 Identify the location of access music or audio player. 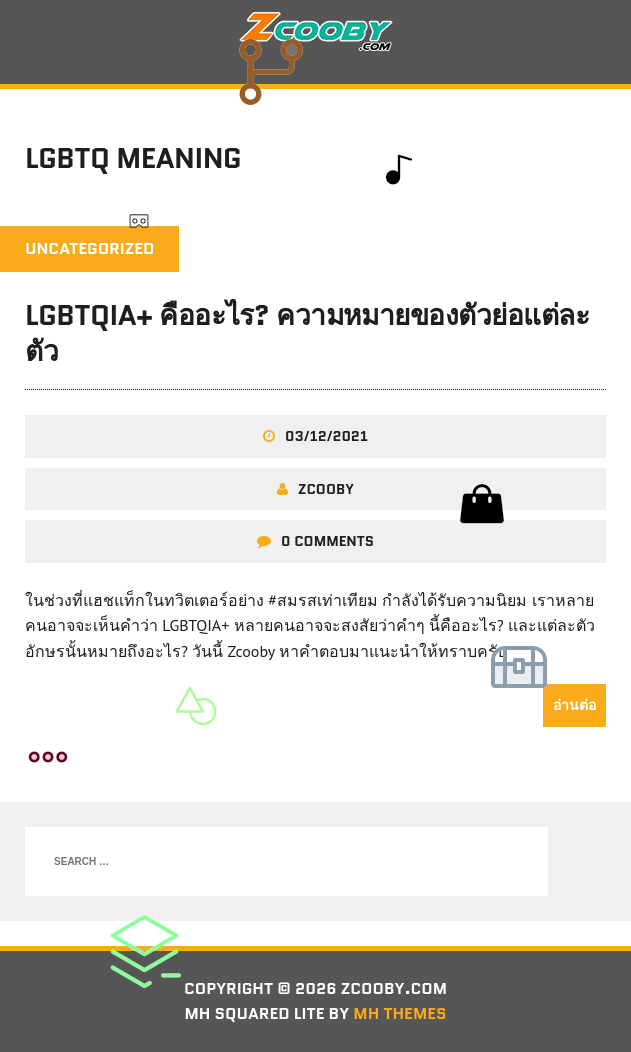
(399, 169).